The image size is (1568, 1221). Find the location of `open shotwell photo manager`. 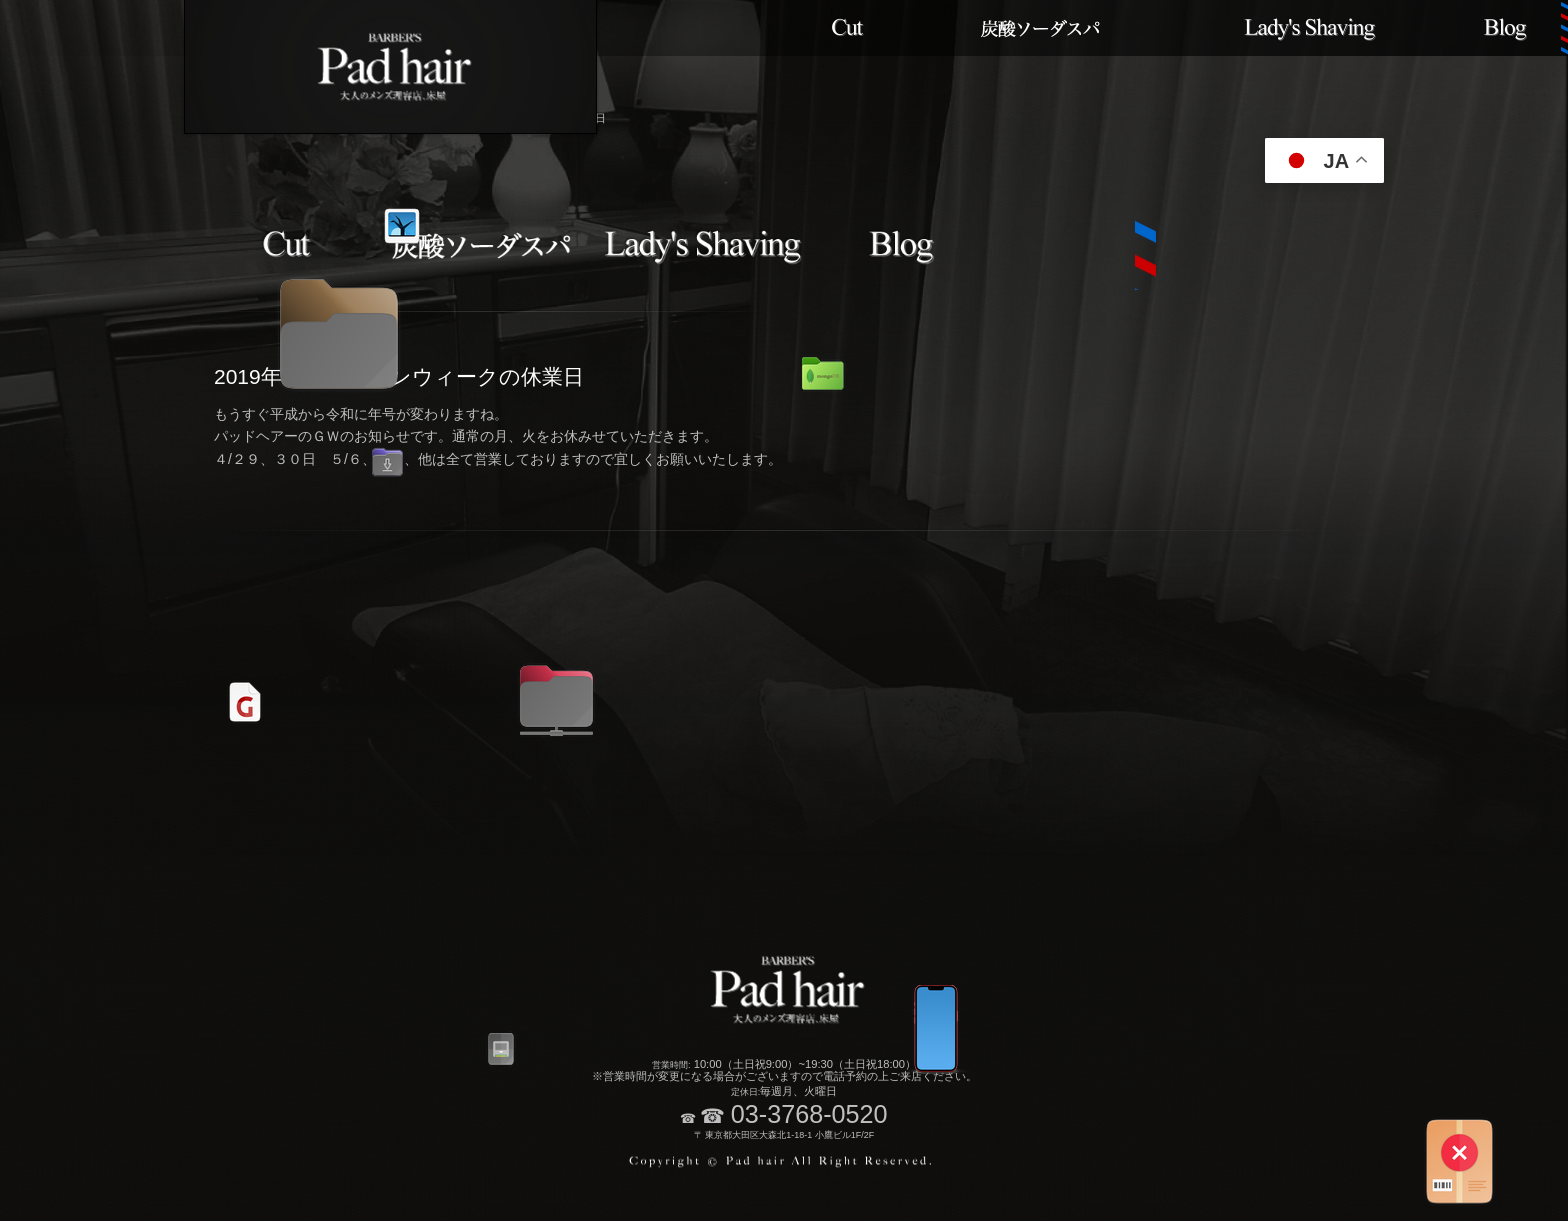

open shotwell photo manager is located at coordinates (402, 226).